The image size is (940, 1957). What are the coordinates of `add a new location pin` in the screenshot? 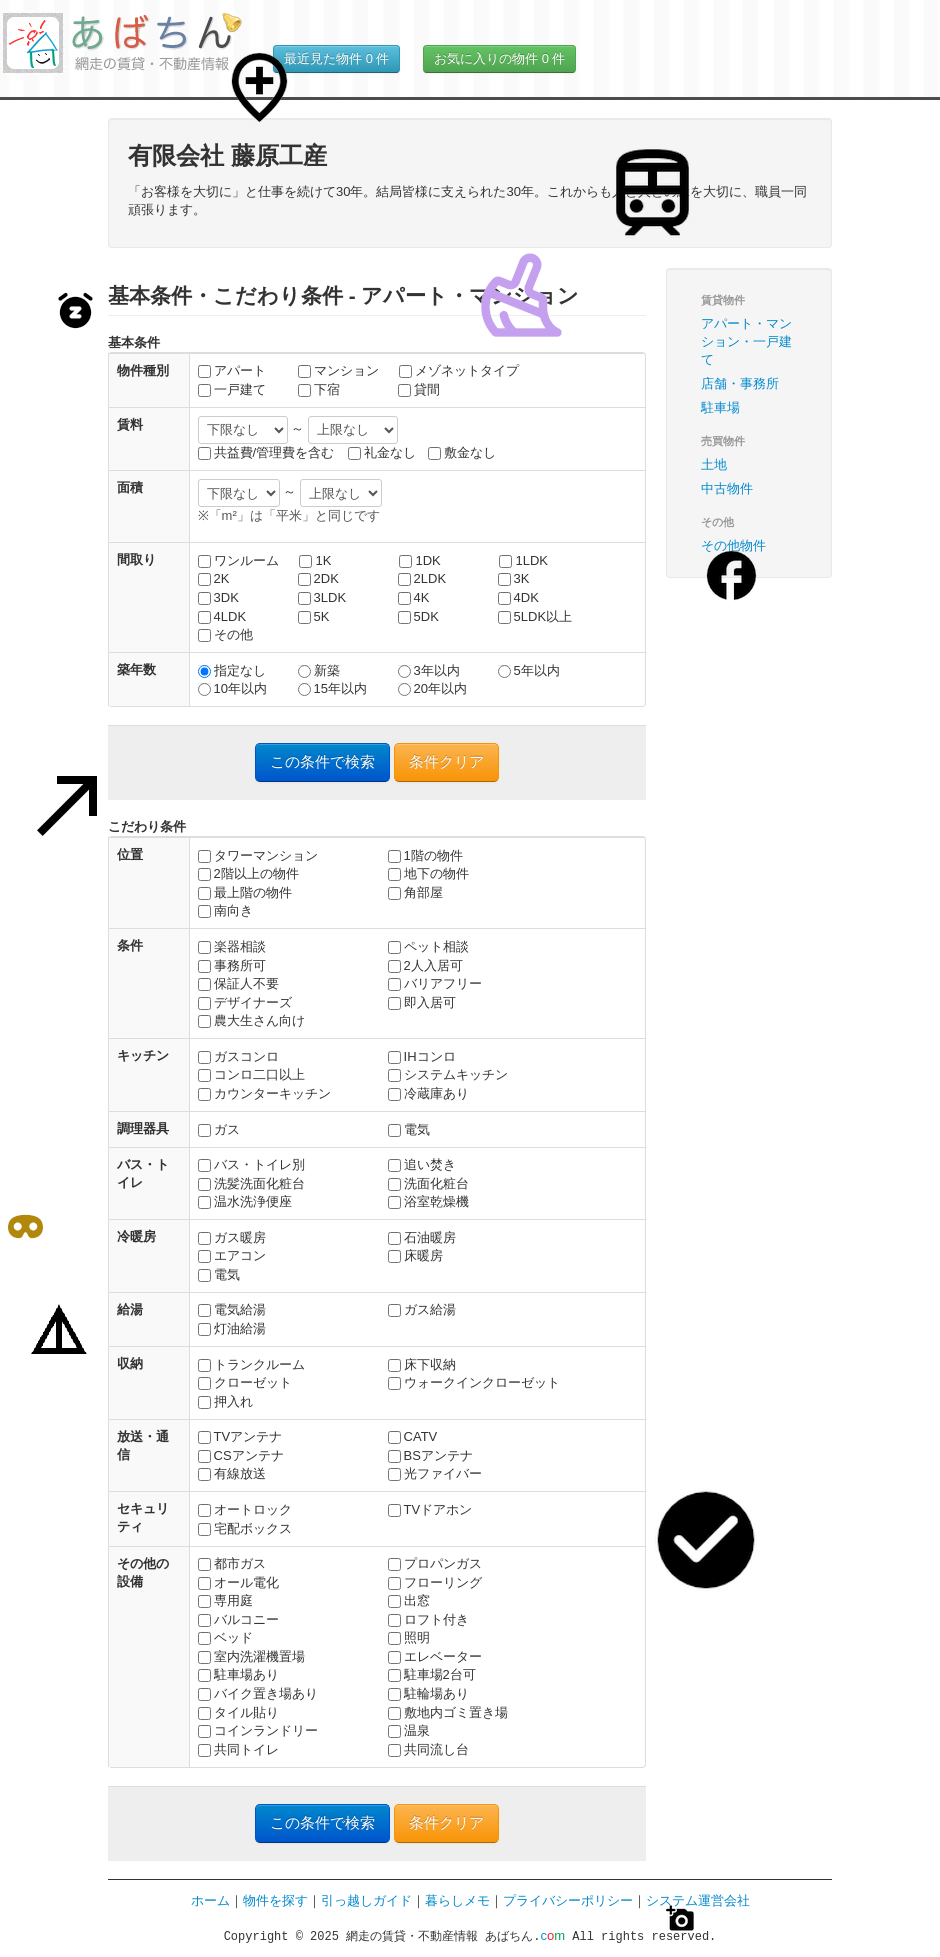 It's located at (259, 87).